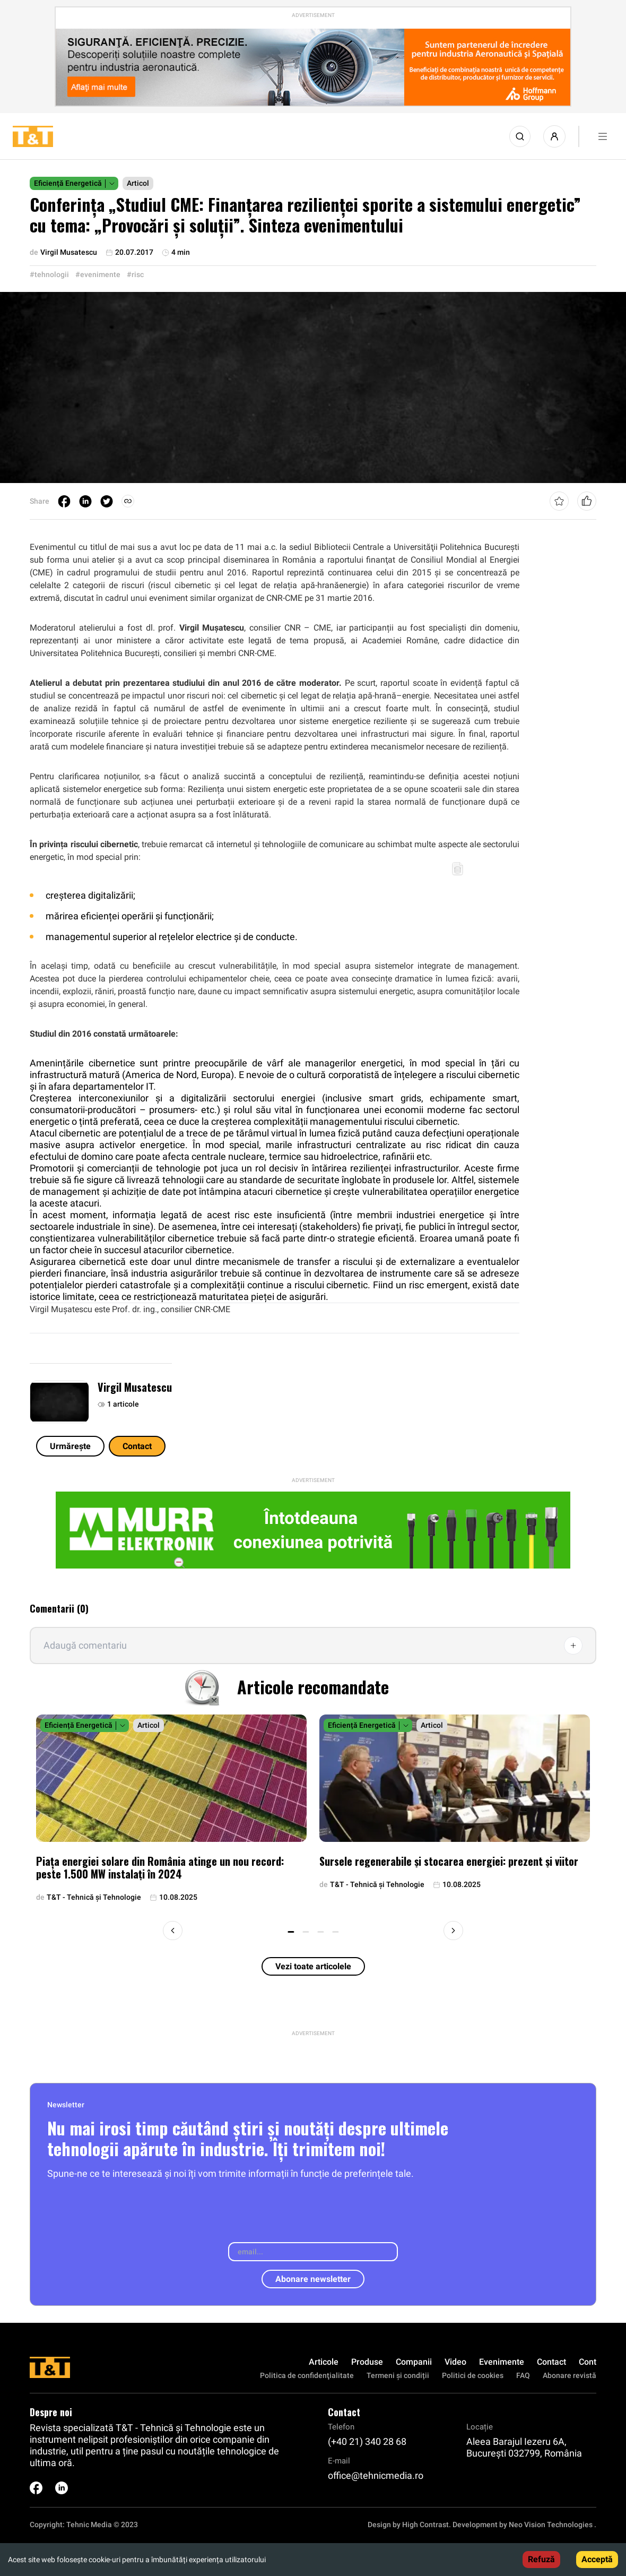 Image resolution: width=626 pixels, height=2576 pixels. What do you see at coordinates (179, 1563) in the screenshot?
I see `zoom out to see more content` at bounding box center [179, 1563].